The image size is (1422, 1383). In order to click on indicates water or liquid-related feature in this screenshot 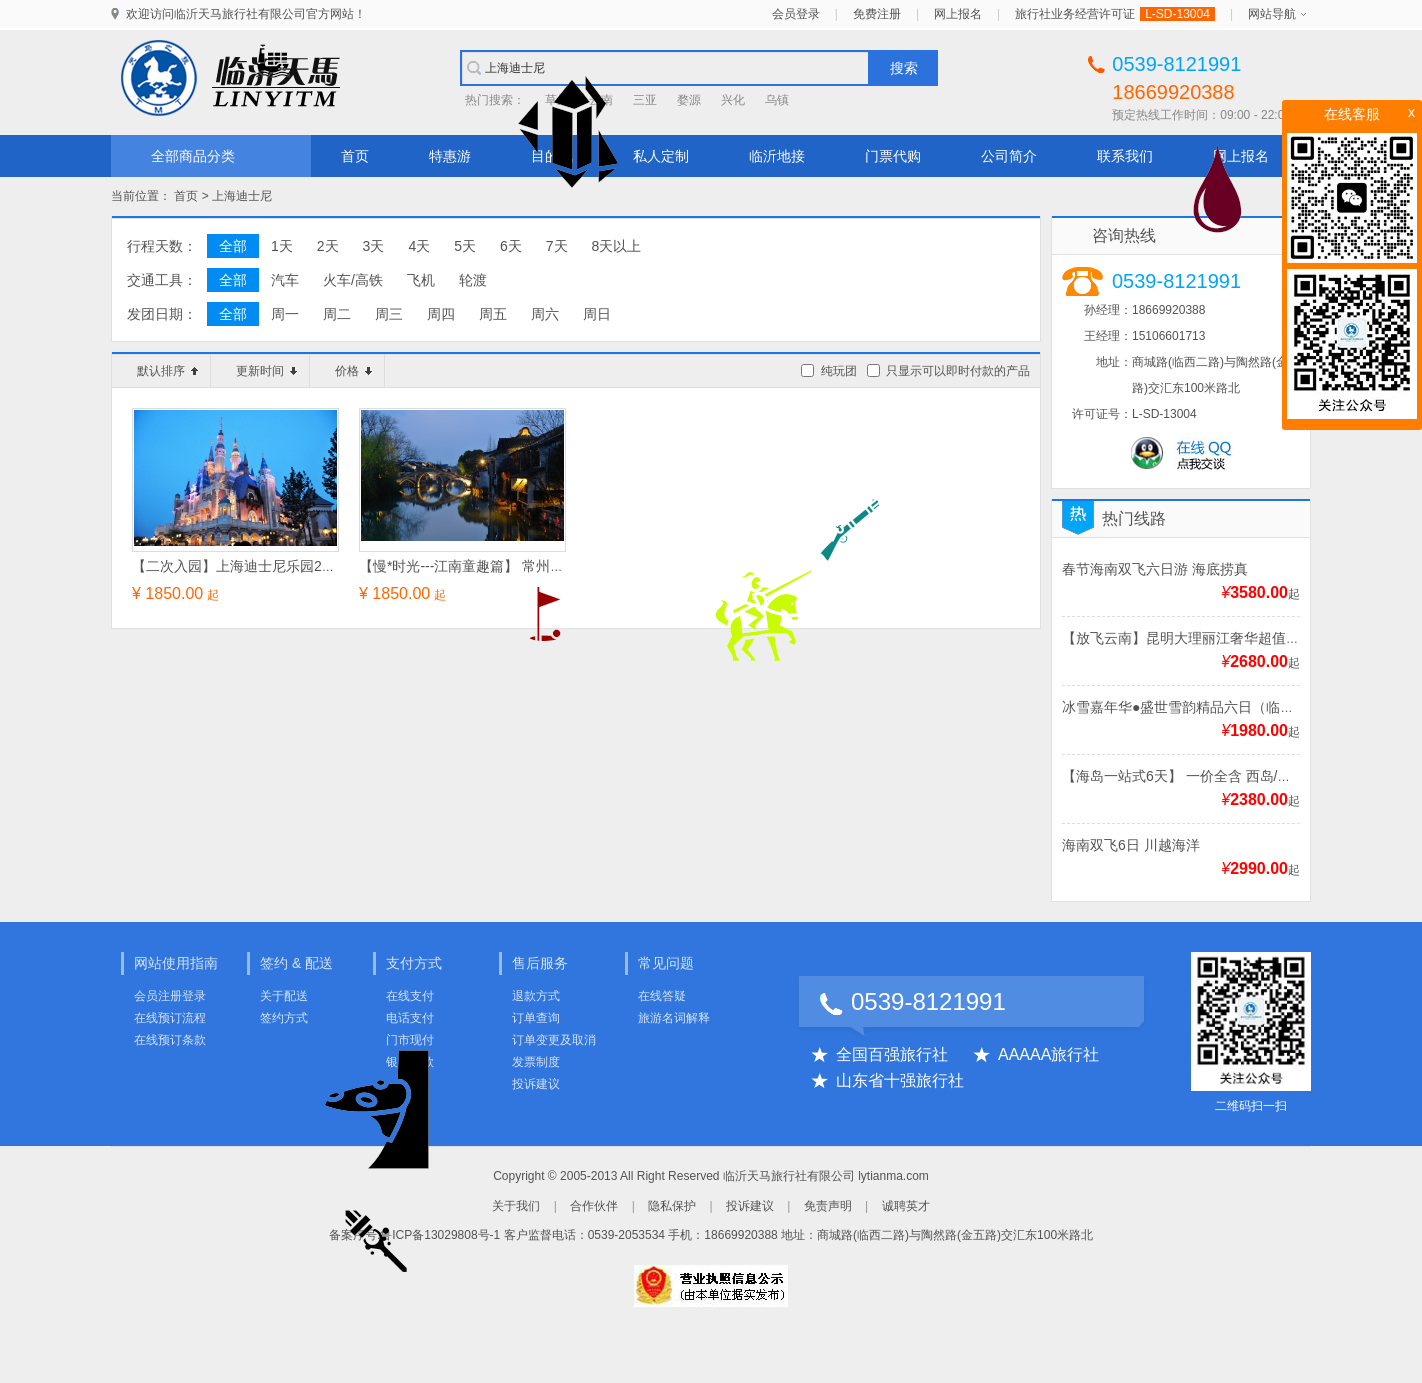, I will do `click(1216, 188)`.